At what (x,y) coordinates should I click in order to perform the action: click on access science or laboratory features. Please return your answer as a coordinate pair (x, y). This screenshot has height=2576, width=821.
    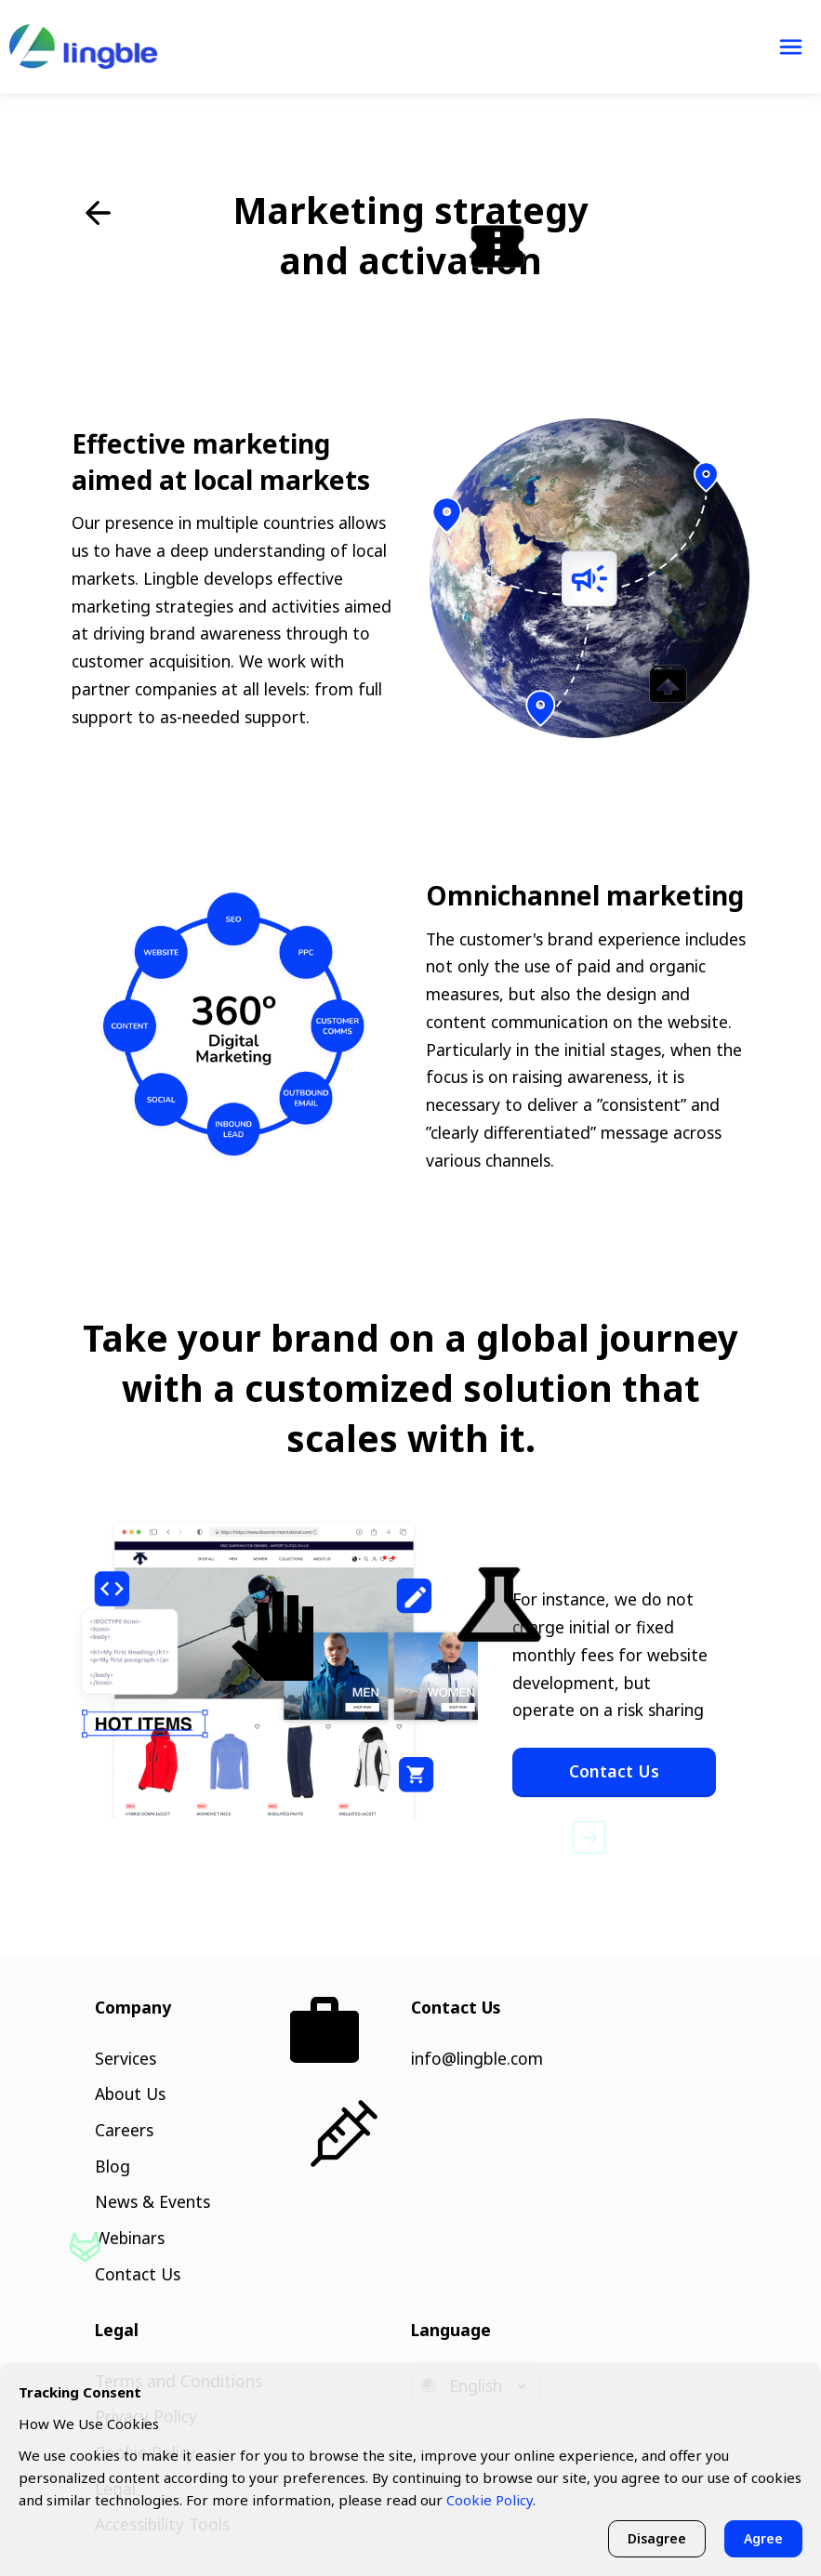
    Looking at the image, I should click on (499, 1605).